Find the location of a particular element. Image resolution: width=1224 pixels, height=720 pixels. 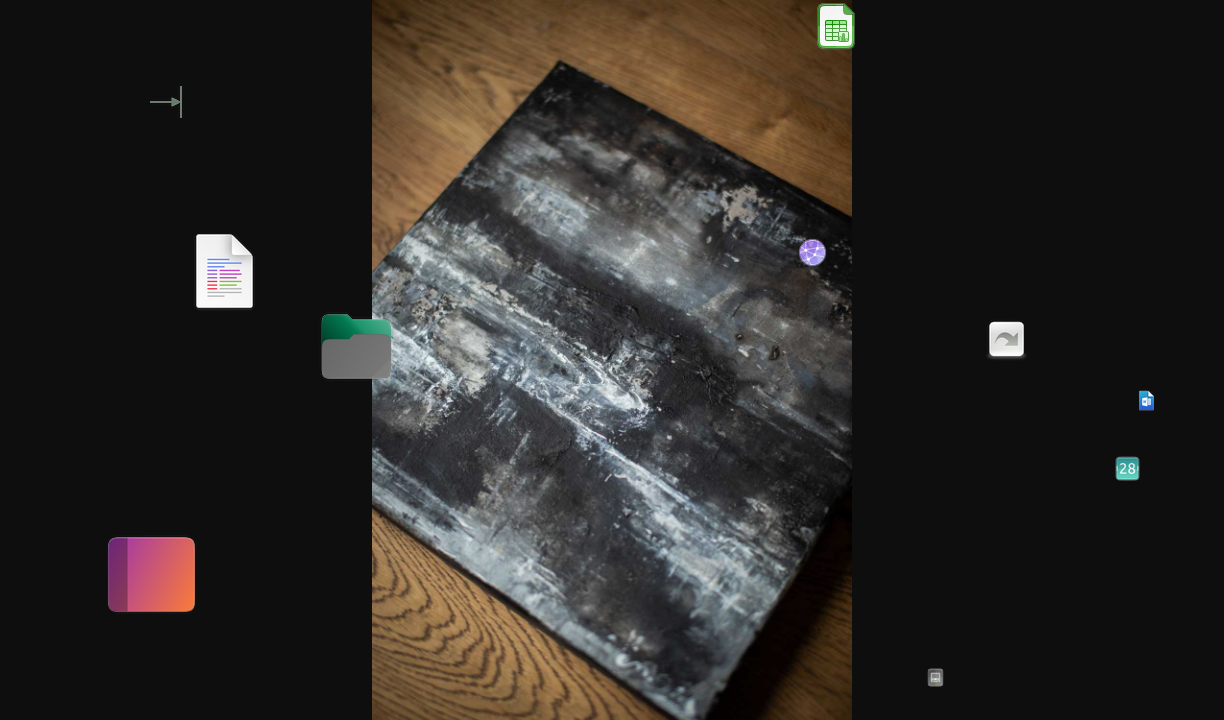

drop files here to move them into this folder is located at coordinates (356, 346).